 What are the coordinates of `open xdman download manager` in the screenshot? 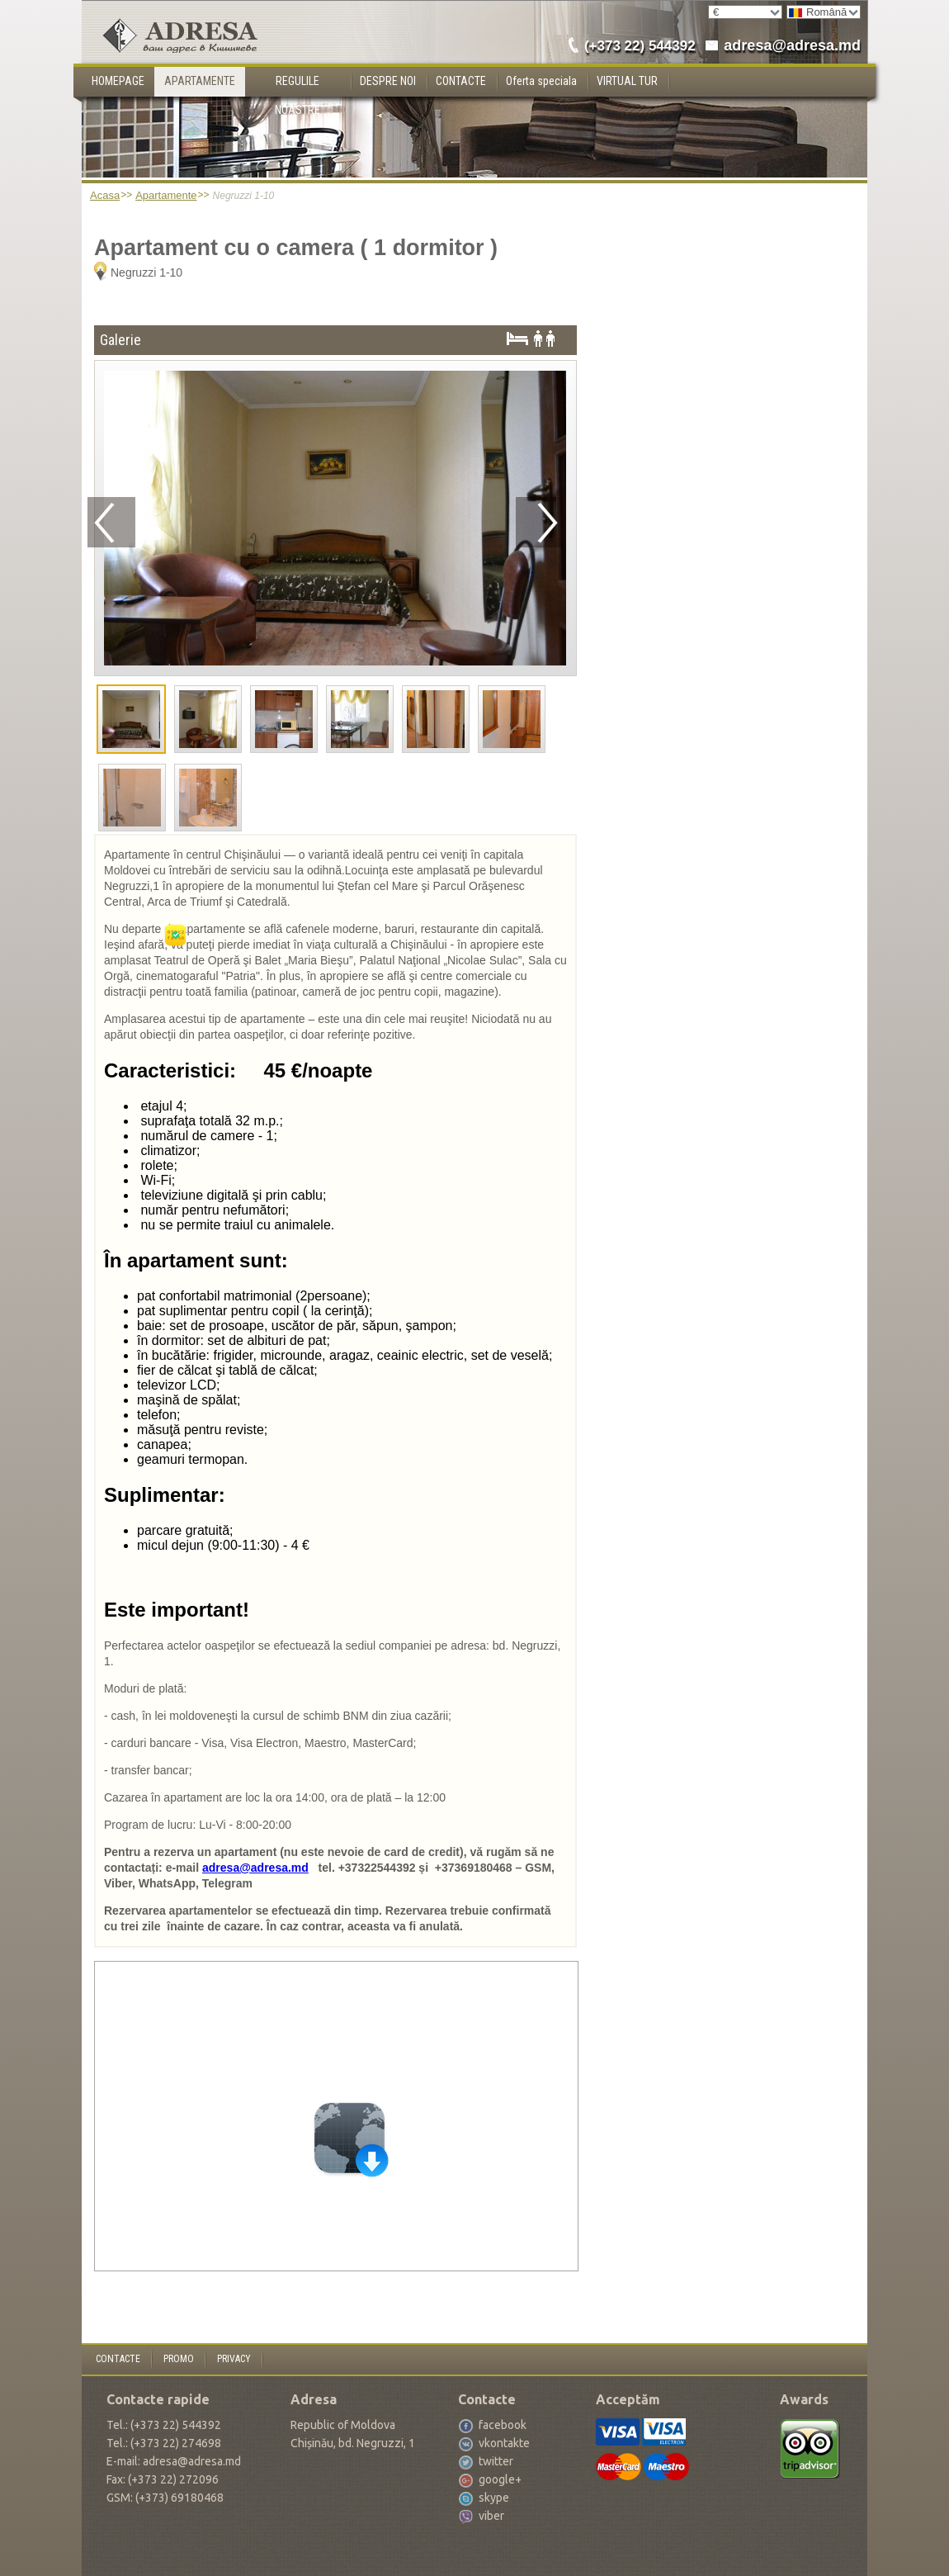 It's located at (349, 2138).